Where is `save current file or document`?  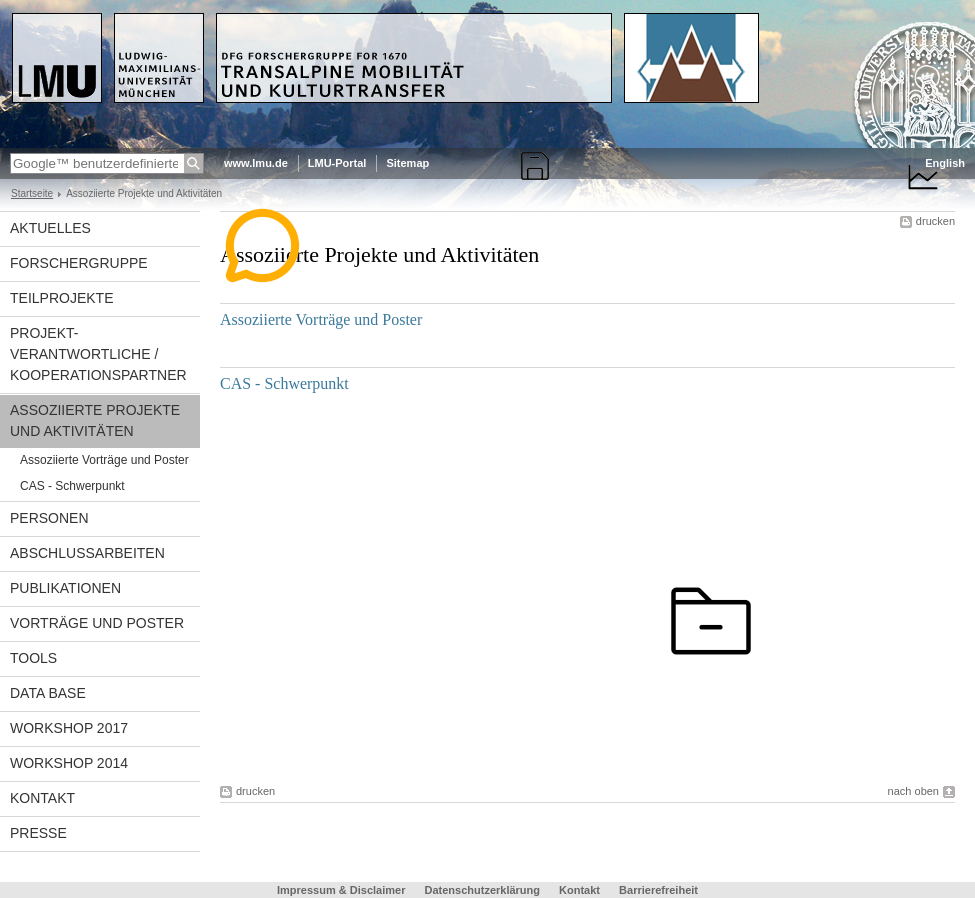
save current file or document is located at coordinates (535, 166).